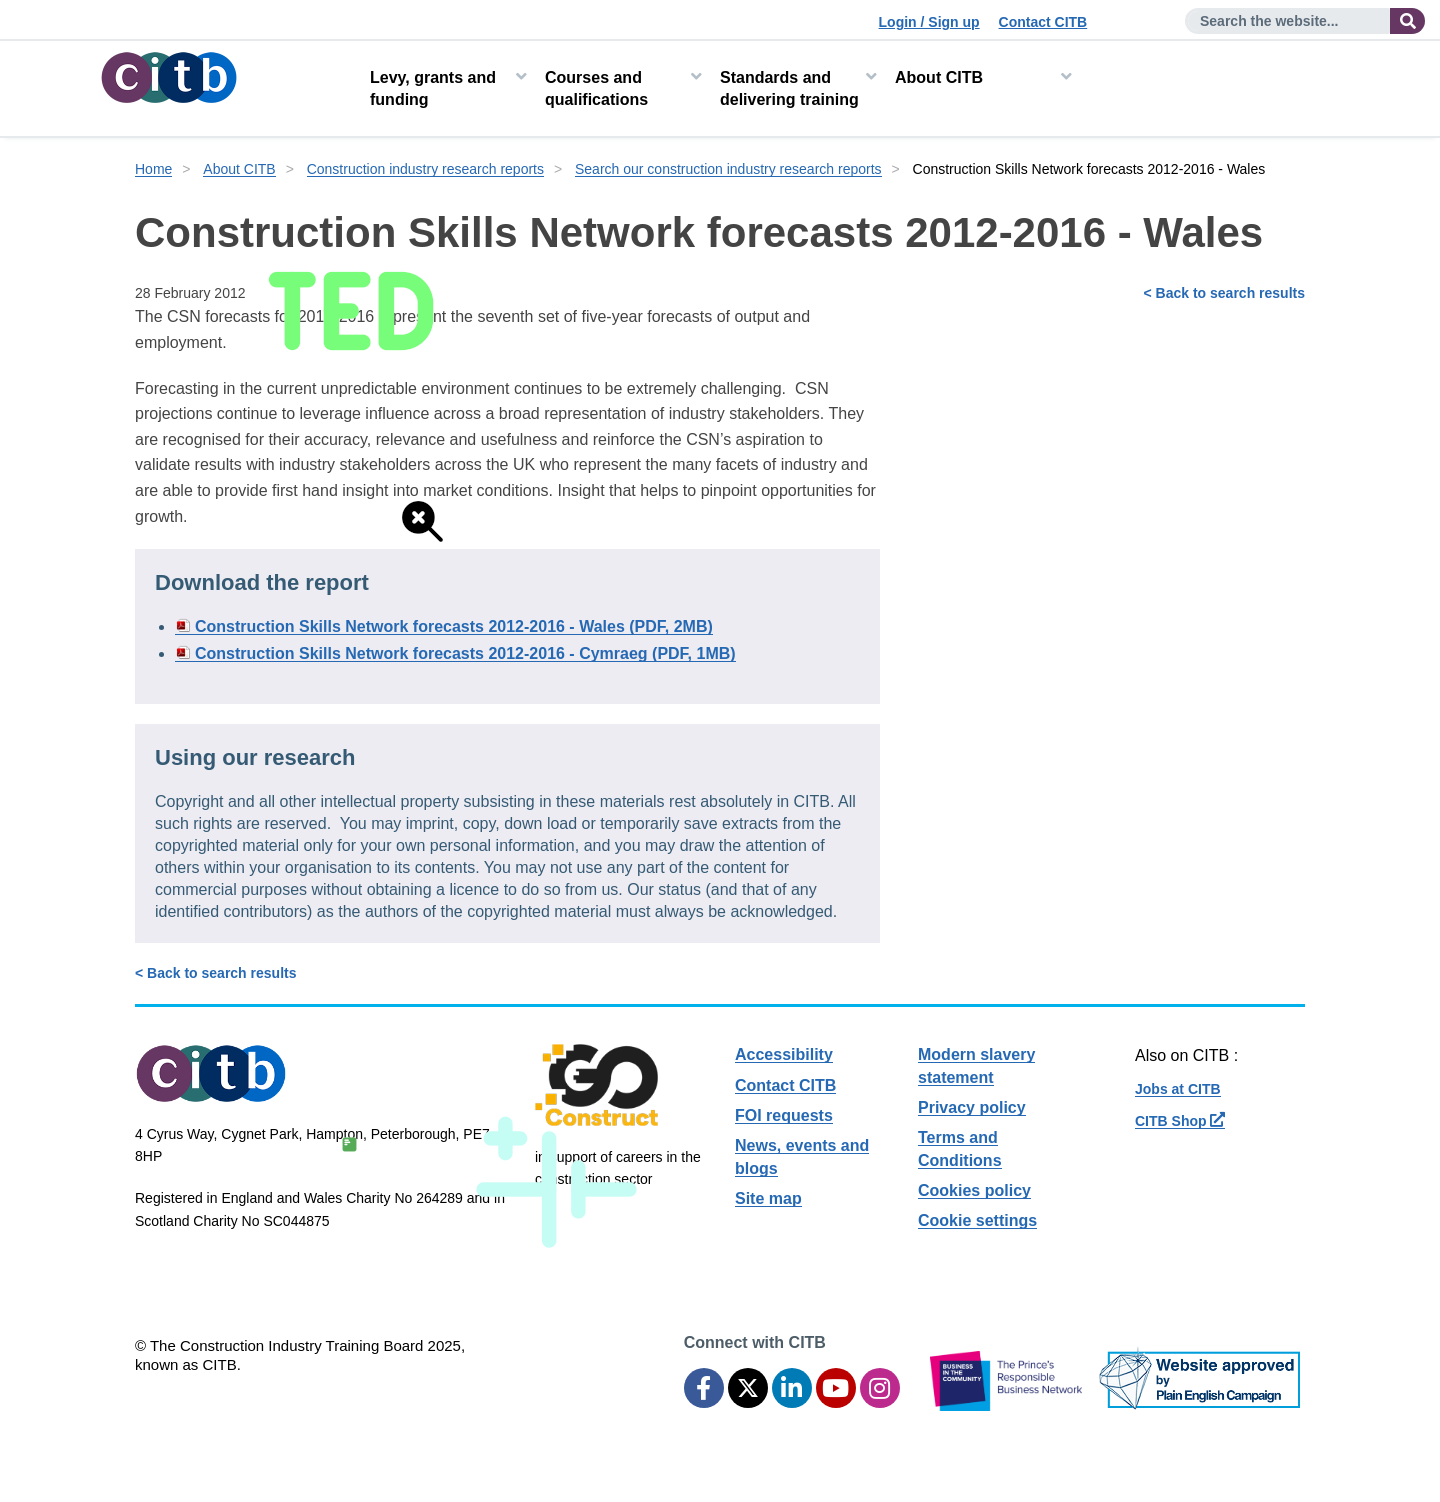 This screenshot has height=1502, width=1440. What do you see at coordinates (355, 311) in the screenshot?
I see `open the TED app or website` at bounding box center [355, 311].